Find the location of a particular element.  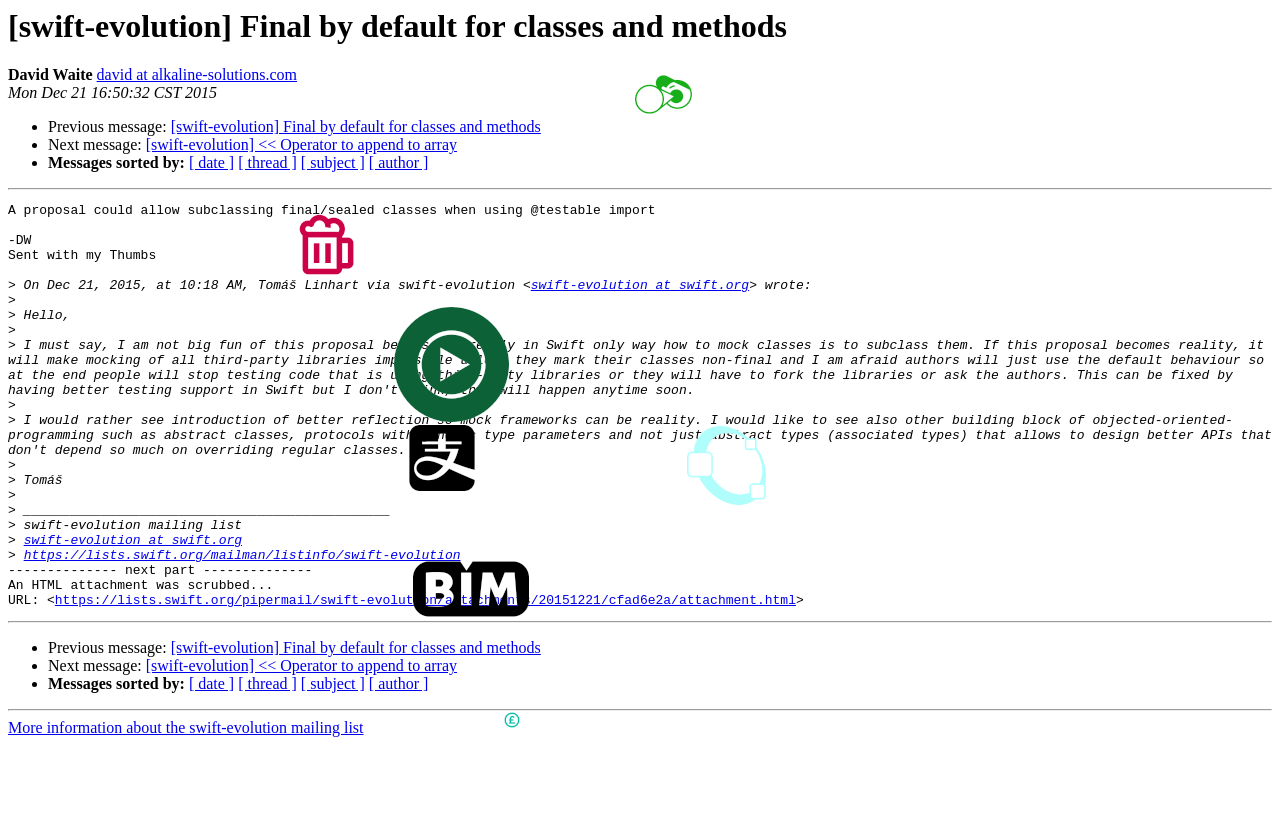

browse nearby bars or pubs is located at coordinates (328, 246).